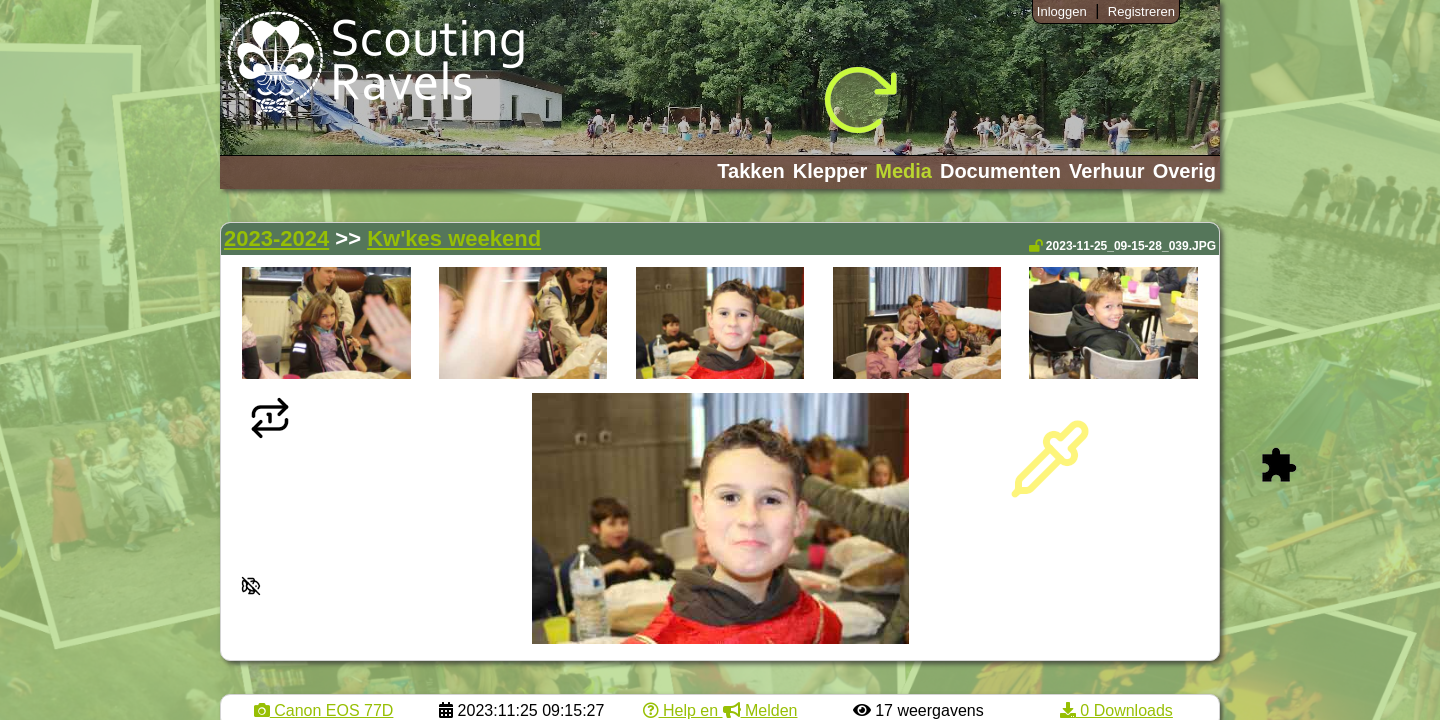 The image size is (1440, 720). Describe the element at coordinates (270, 418) in the screenshot. I see `repeat current track once` at that location.